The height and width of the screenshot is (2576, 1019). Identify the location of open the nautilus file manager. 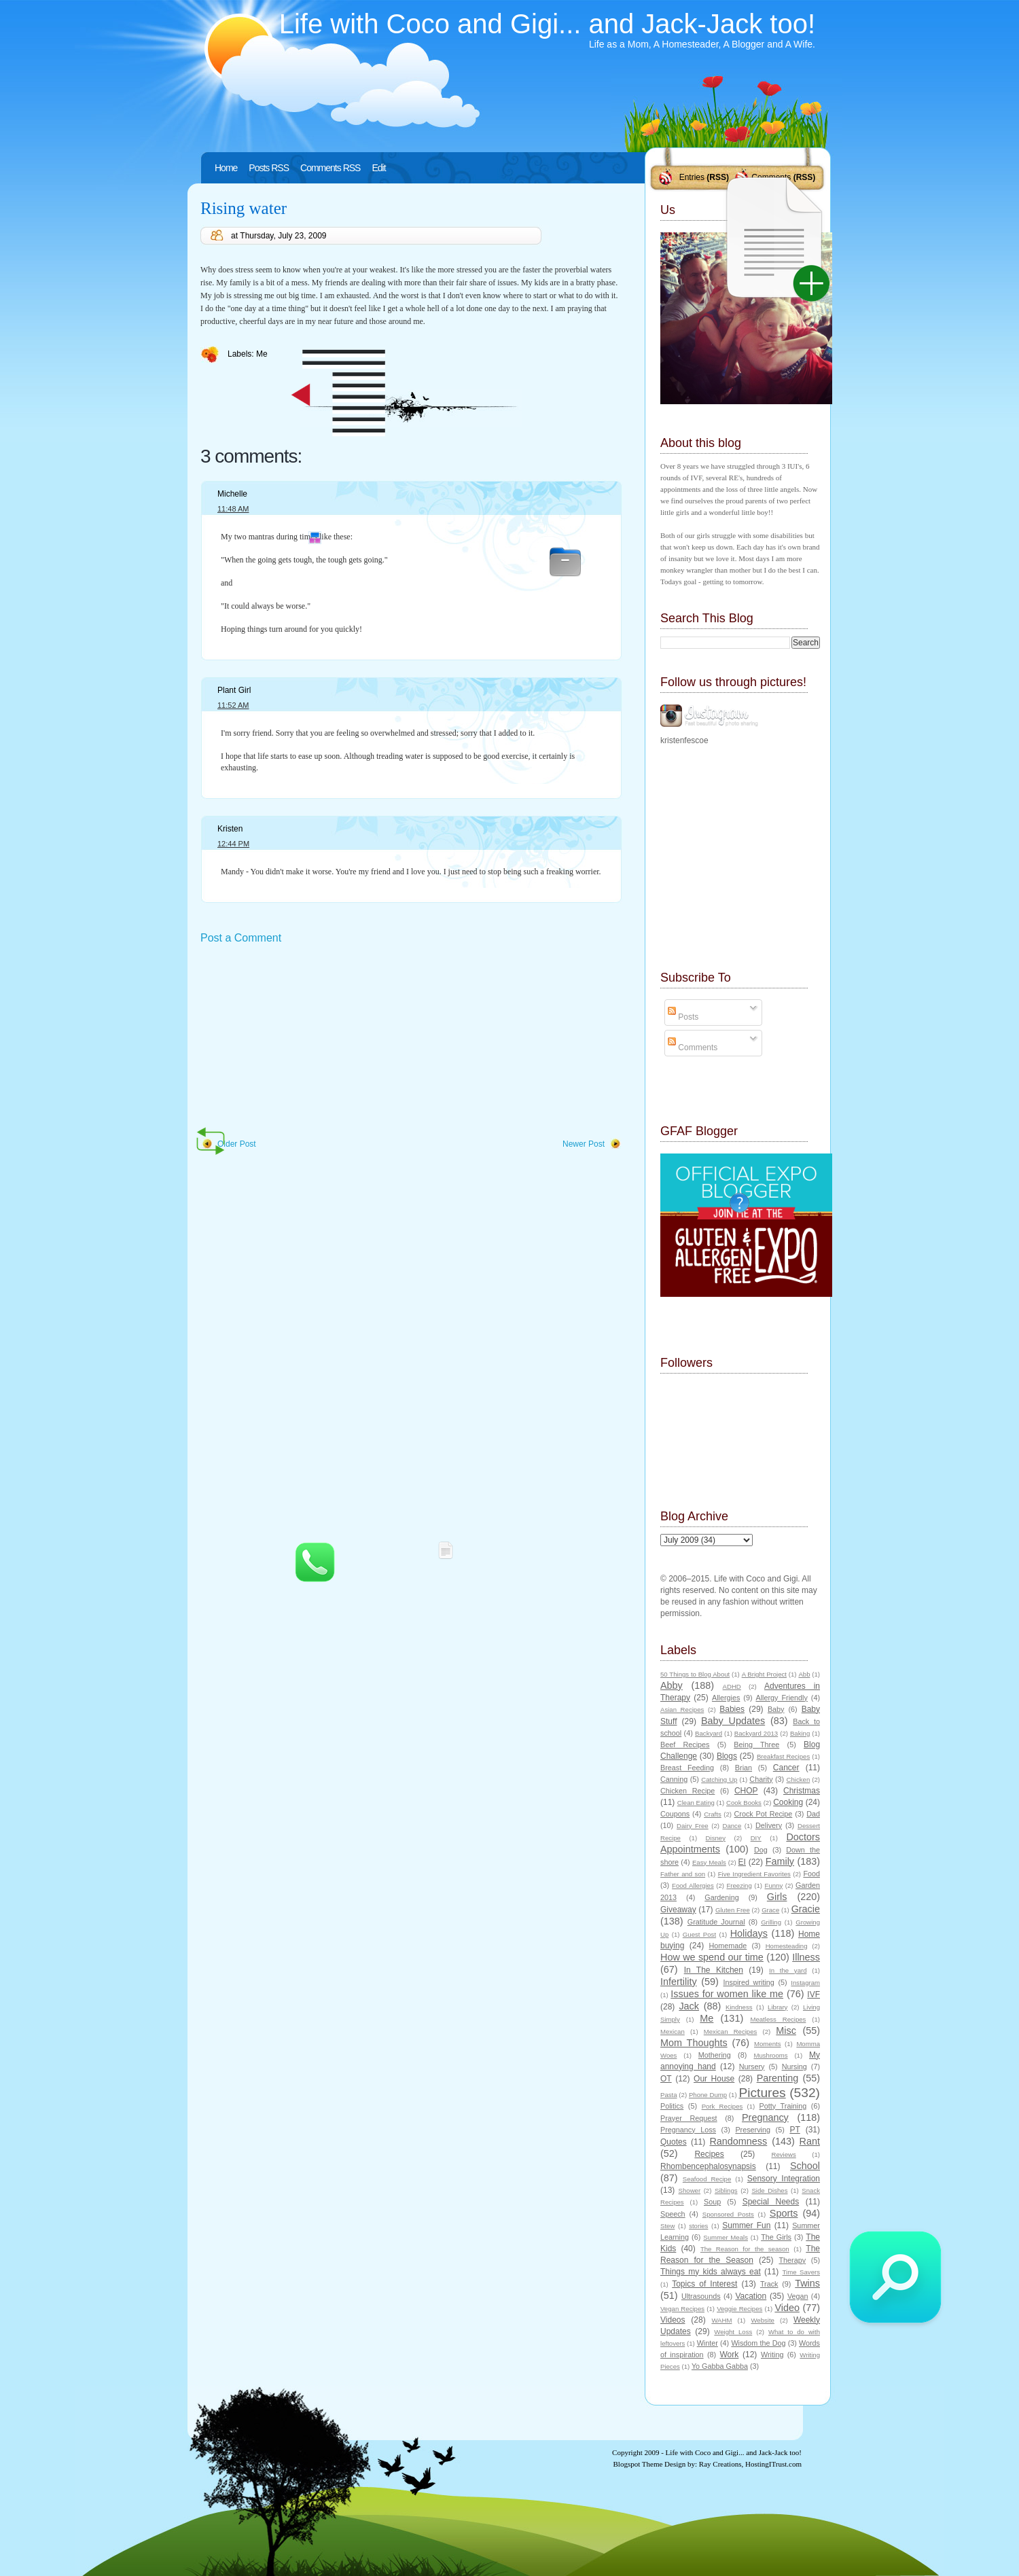
(565, 562).